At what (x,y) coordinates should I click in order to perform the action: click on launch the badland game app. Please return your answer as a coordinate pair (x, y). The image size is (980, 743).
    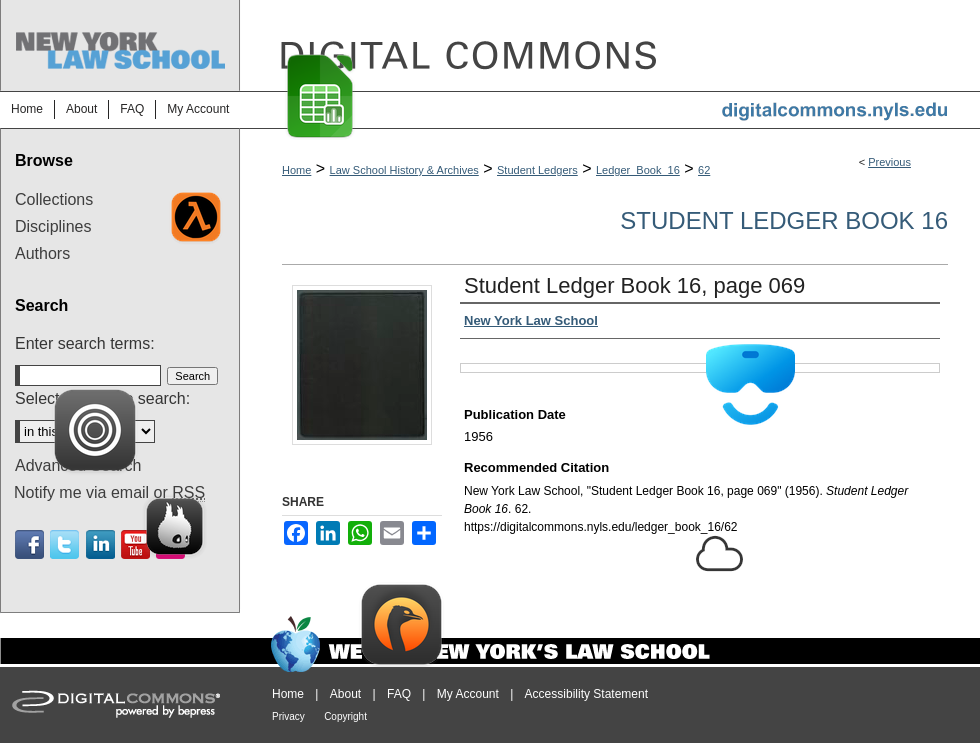
    Looking at the image, I should click on (174, 526).